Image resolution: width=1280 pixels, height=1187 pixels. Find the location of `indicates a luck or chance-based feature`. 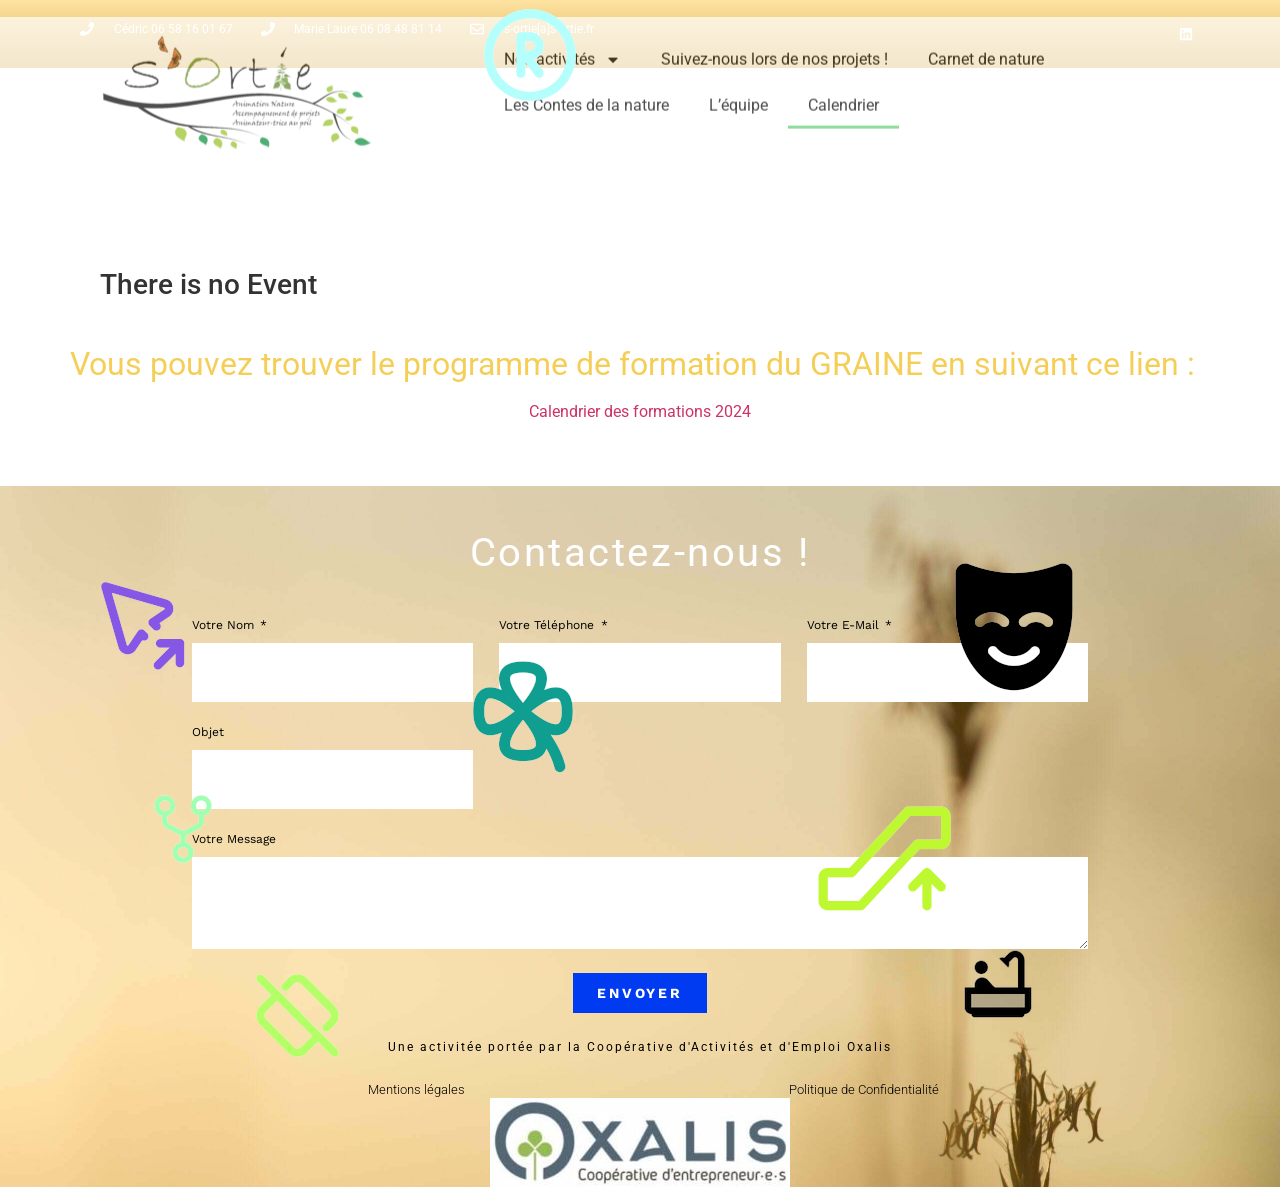

indicates a luck or chance-based feature is located at coordinates (523, 715).